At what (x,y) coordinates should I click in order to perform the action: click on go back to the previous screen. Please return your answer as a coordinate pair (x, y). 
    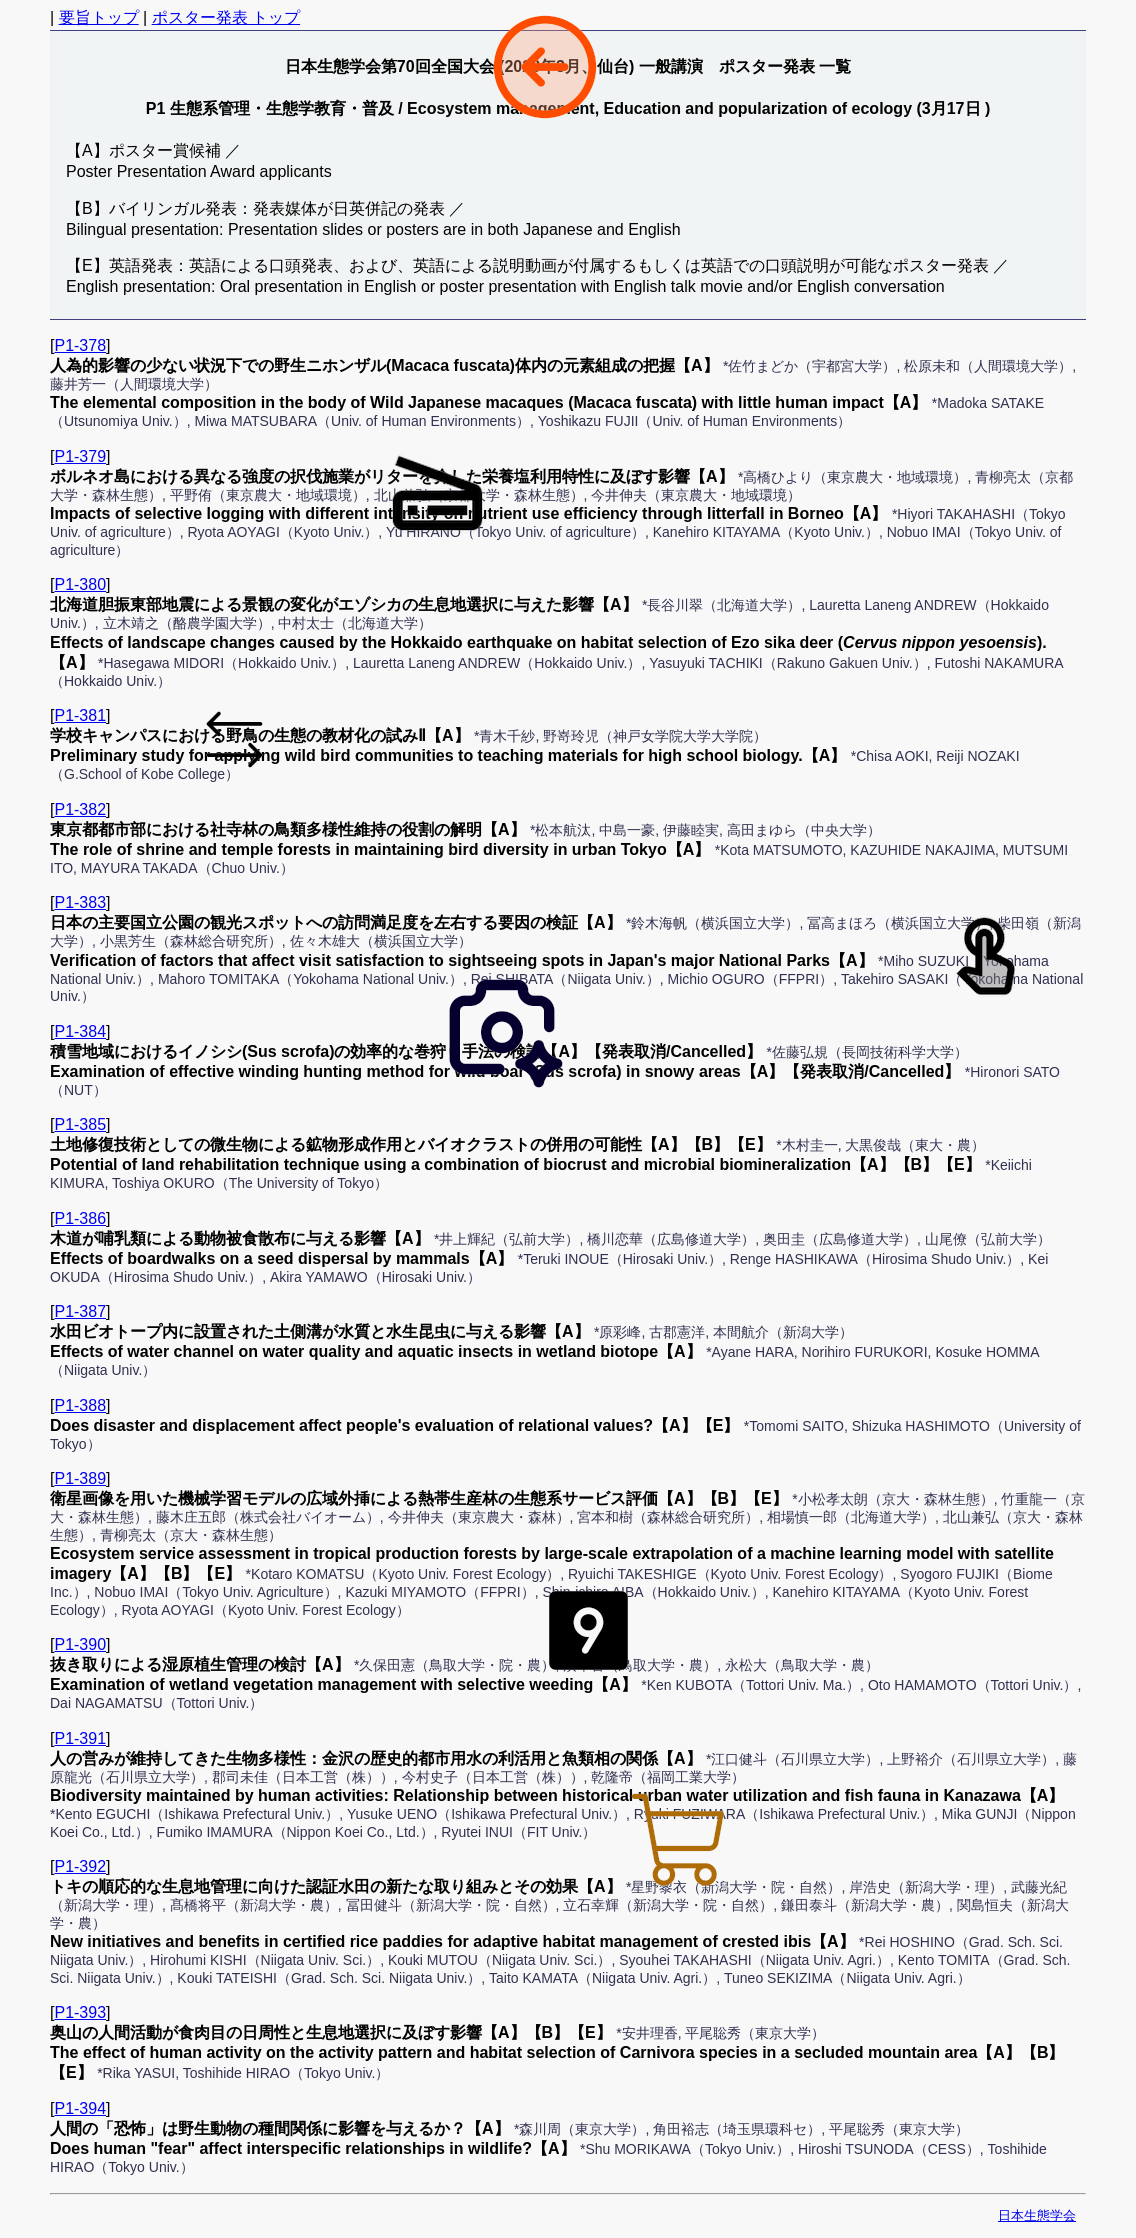
    Looking at the image, I should click on (545, 67).